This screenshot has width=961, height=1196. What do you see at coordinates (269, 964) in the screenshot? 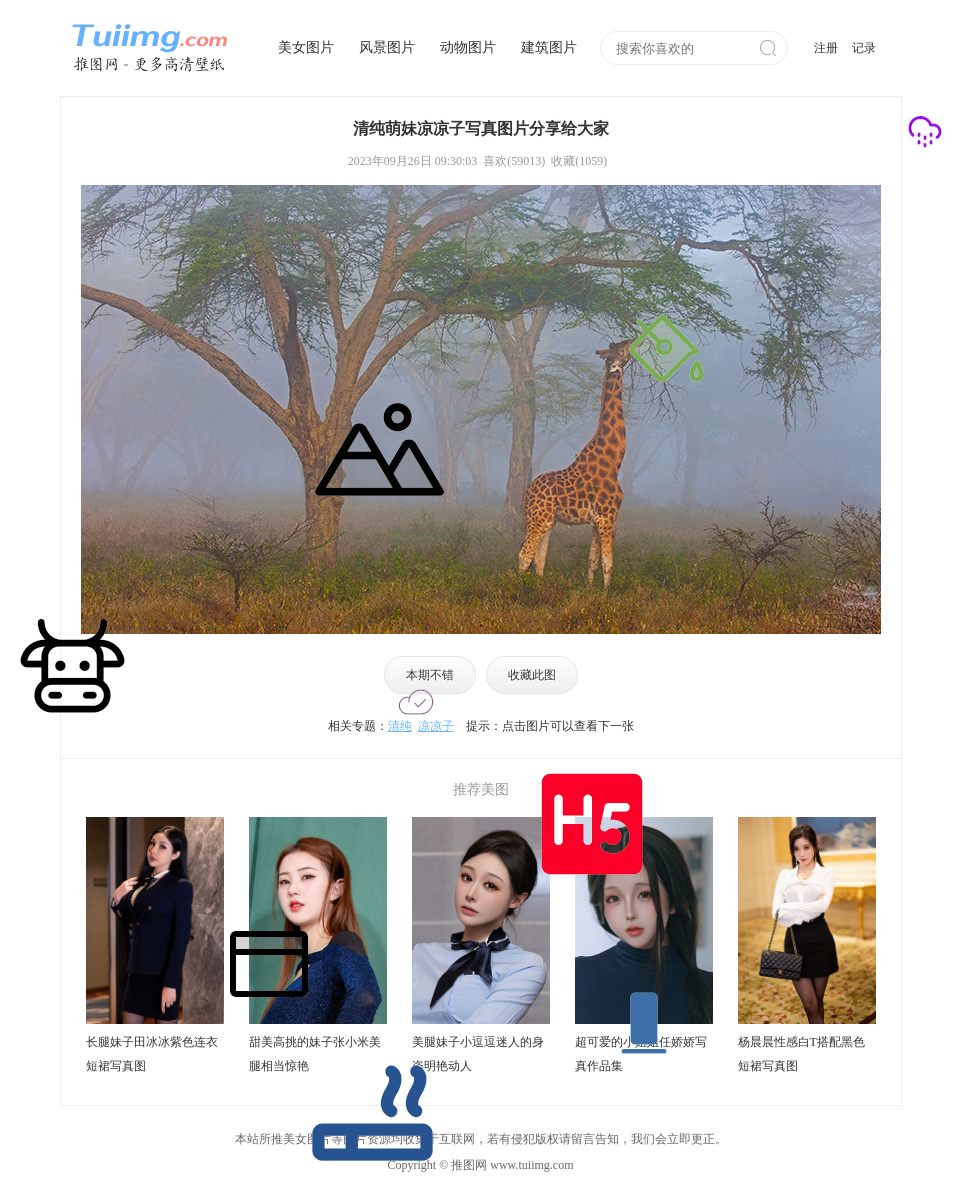
I see `open web browser` at bounding box center [269, 964].